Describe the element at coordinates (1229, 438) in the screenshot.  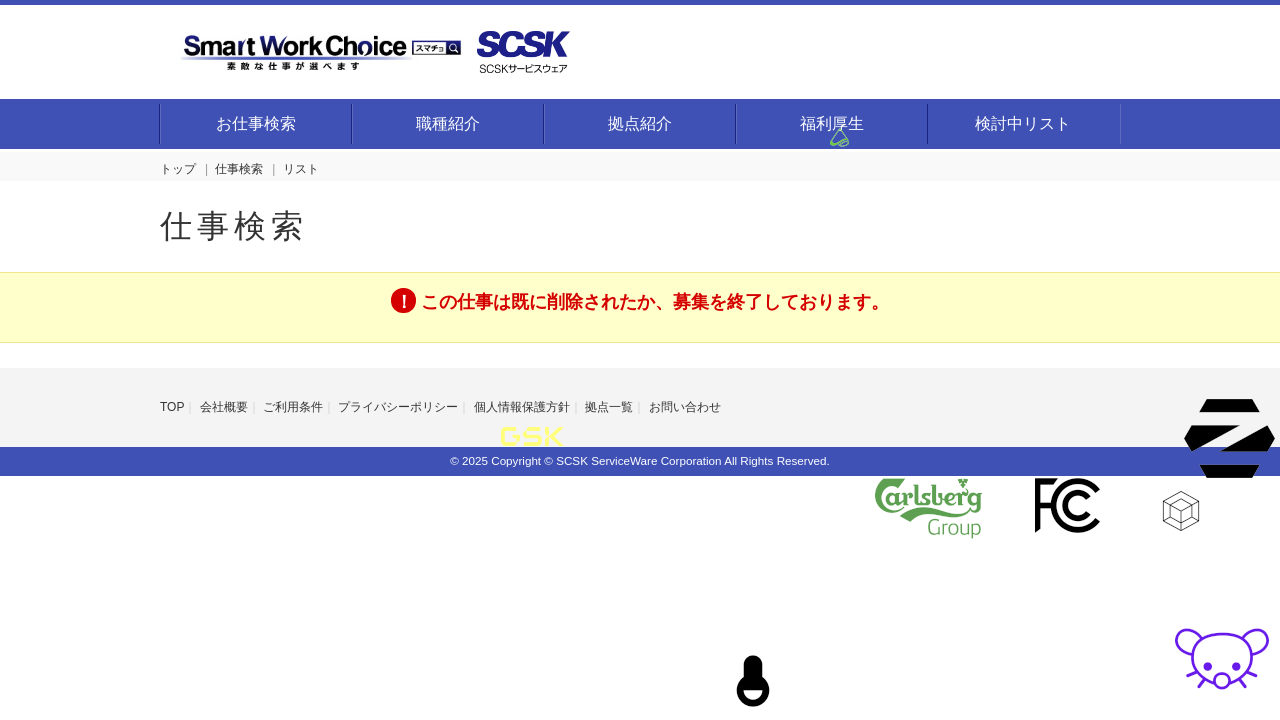
I see `zorin os logo` at that location.